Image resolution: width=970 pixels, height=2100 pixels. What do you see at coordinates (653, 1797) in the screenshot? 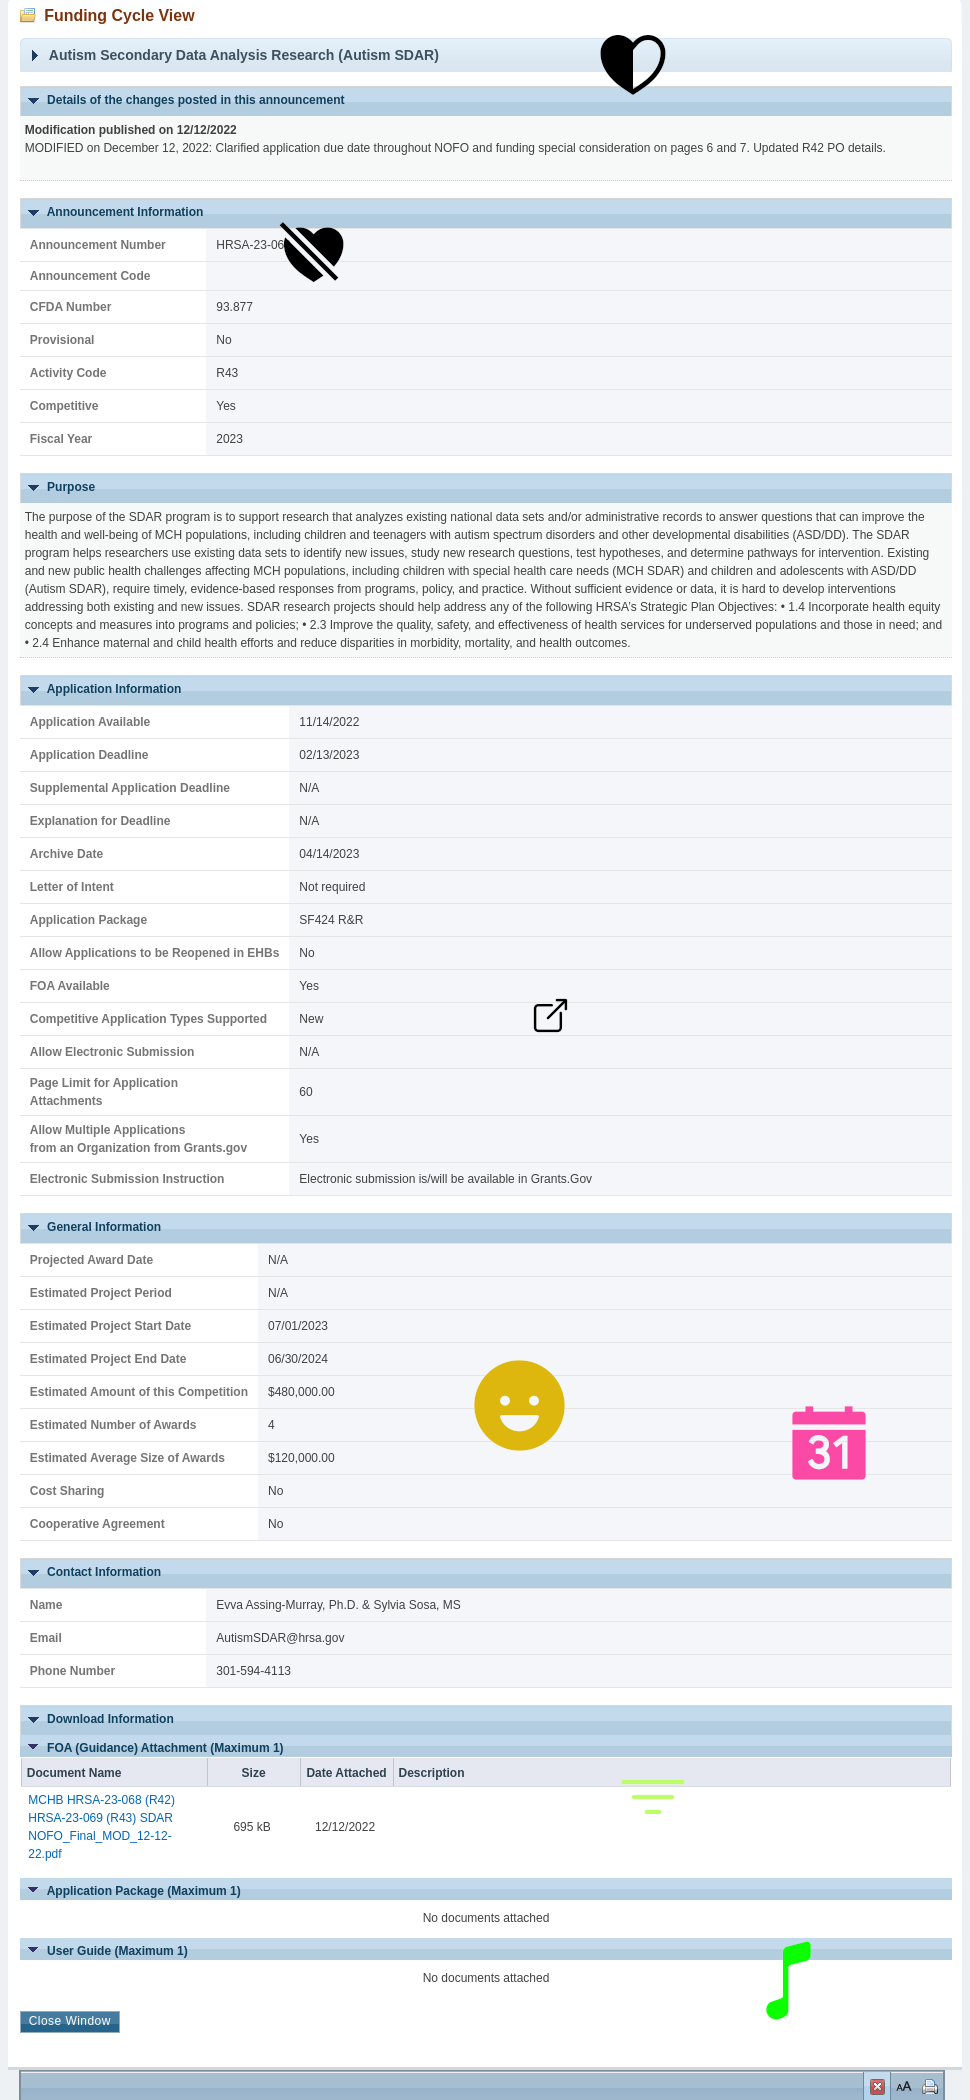
I see `filter or sort content` at bounding box center [653, 1797].